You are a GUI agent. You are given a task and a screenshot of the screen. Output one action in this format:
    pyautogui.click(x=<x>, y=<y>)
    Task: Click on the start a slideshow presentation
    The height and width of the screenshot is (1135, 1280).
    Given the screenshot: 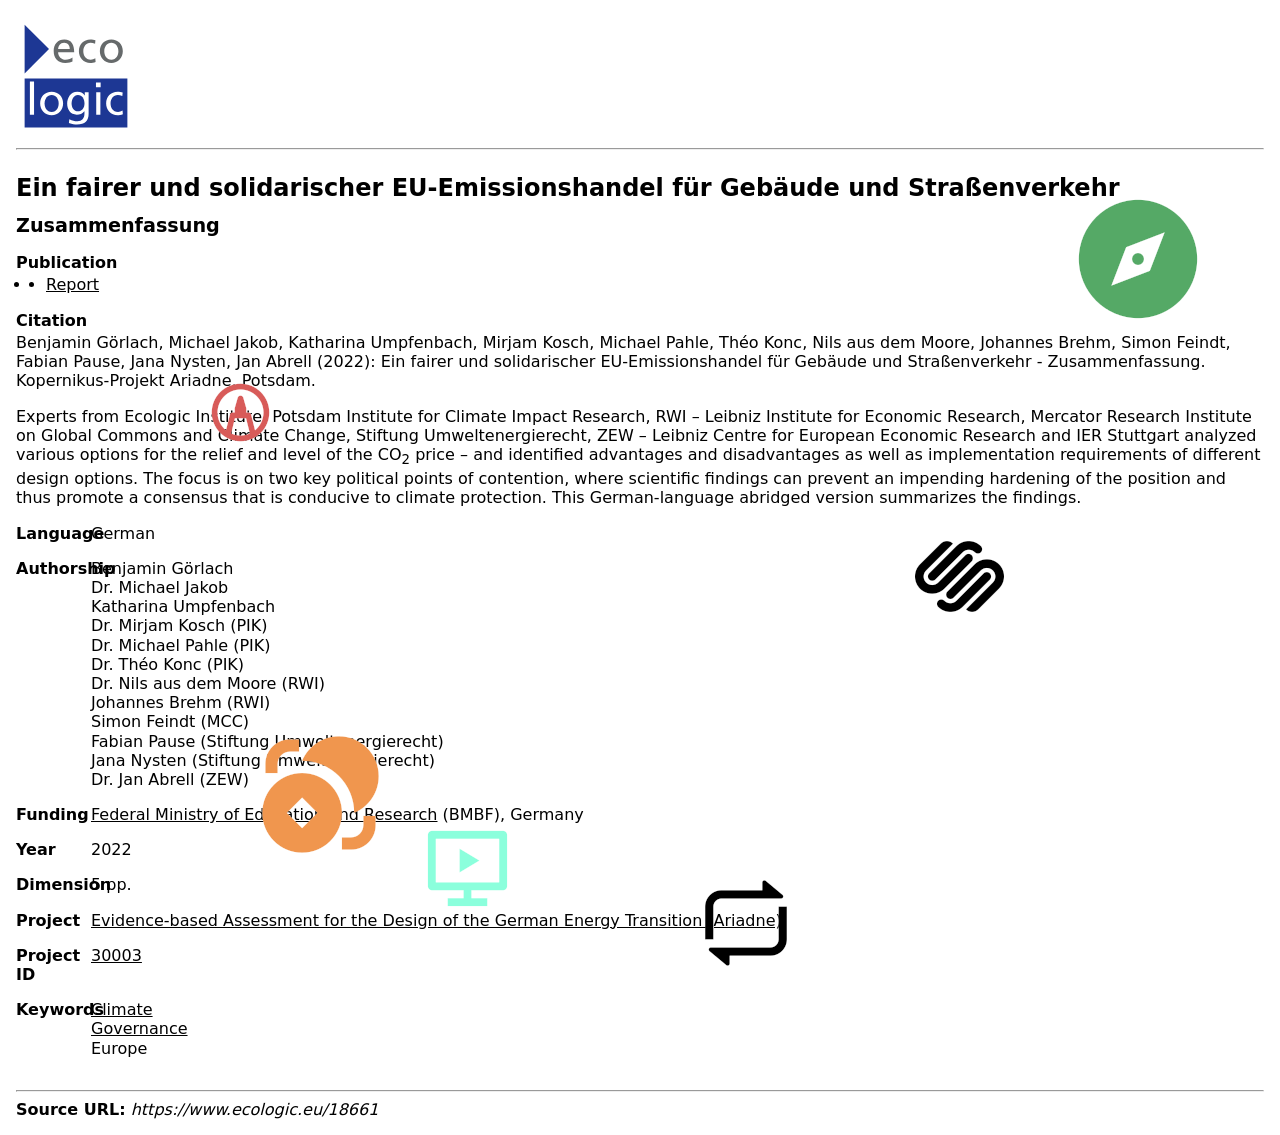 What is the action you would take?
    pyautogui.click(x=467, y=866)
    